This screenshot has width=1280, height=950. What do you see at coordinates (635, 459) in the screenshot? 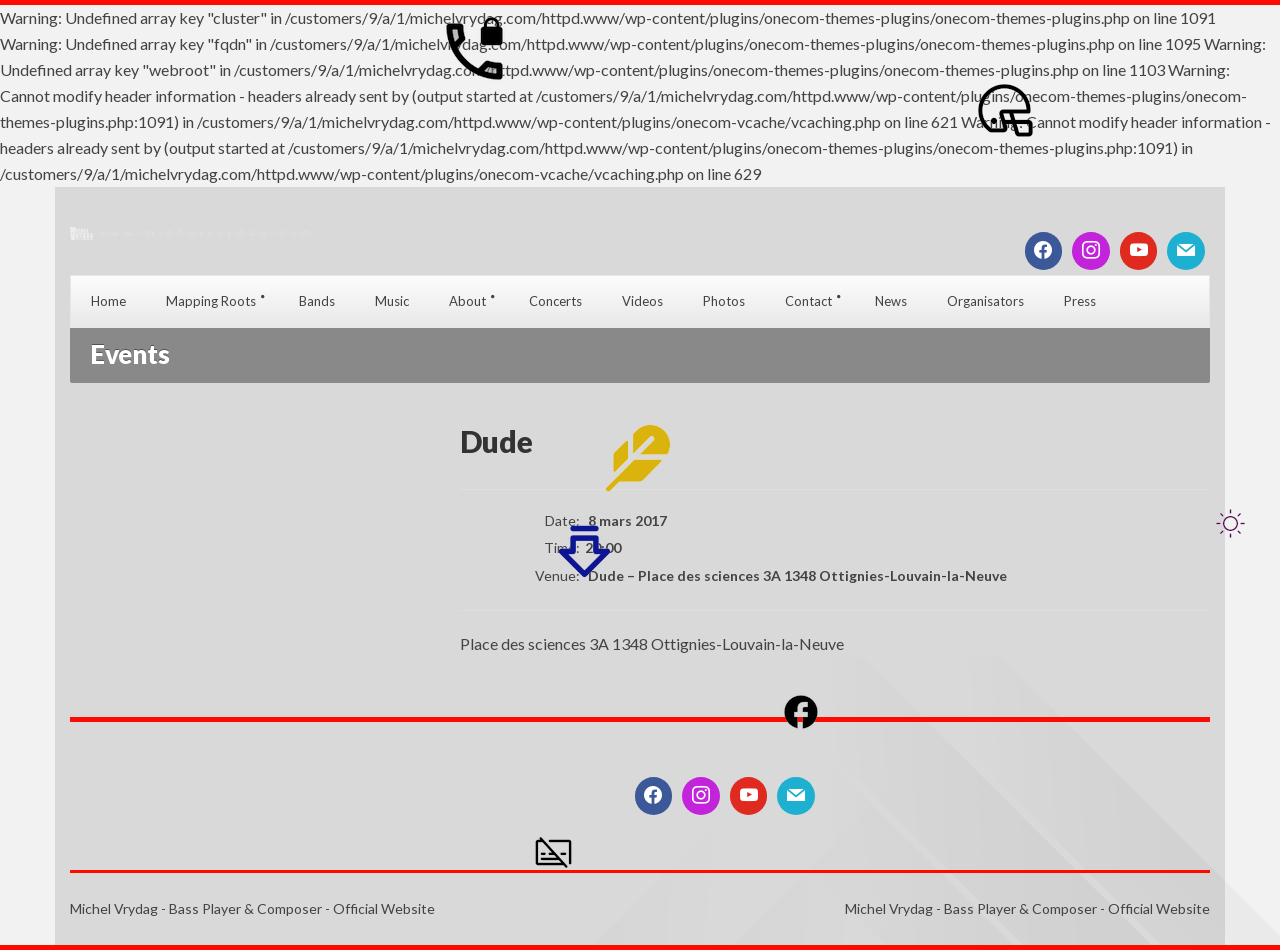
I see `compose a new post or message` at bounding box center [635, 459].